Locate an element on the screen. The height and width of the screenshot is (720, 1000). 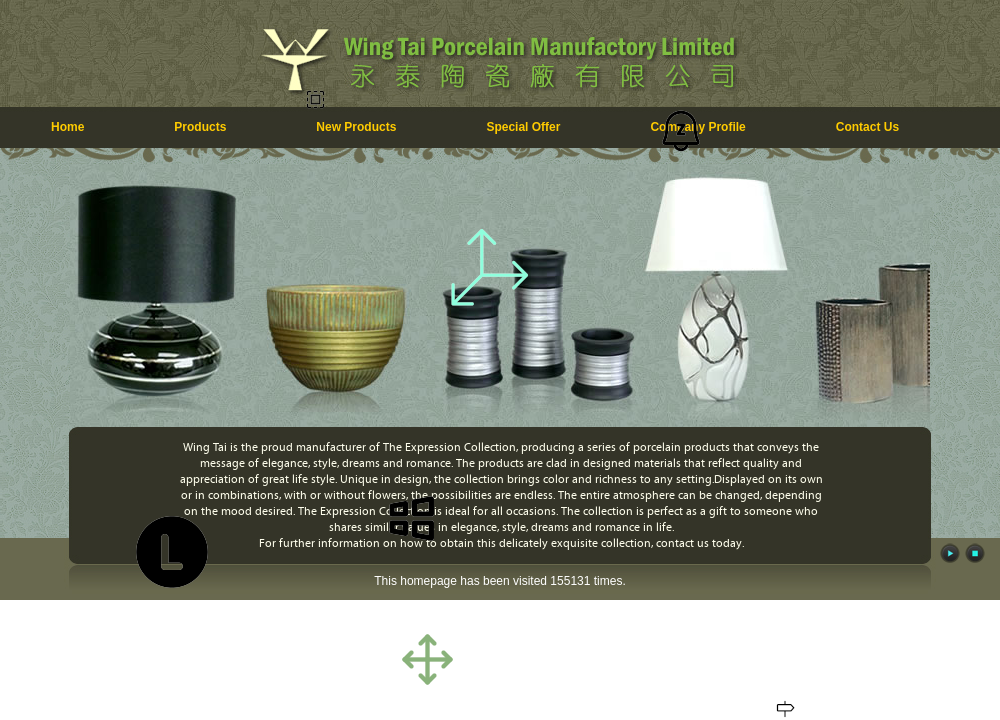
navigate to directions or wayfinding is located at coordinates (785, 709).